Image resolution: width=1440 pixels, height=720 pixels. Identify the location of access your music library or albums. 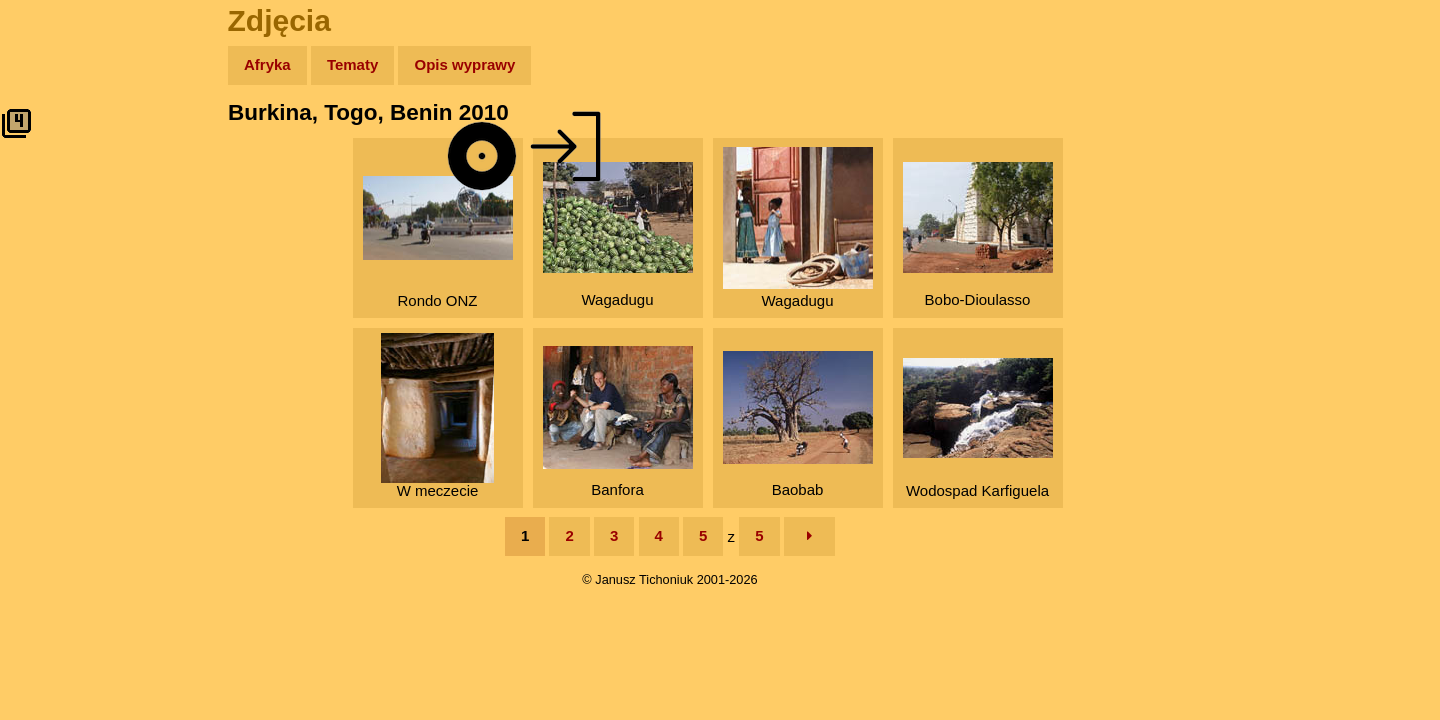
(482, 156).